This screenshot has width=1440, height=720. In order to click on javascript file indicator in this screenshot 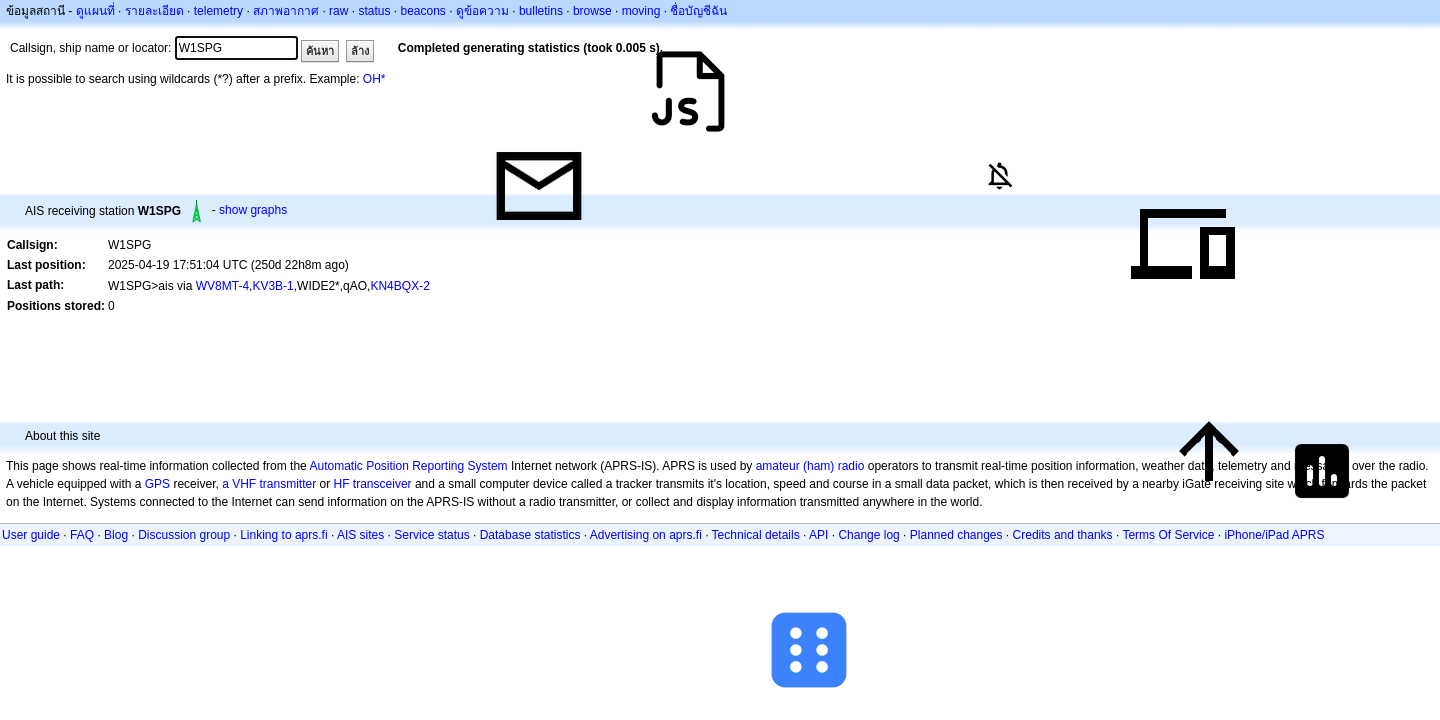, I will do `click(690, 91)`.